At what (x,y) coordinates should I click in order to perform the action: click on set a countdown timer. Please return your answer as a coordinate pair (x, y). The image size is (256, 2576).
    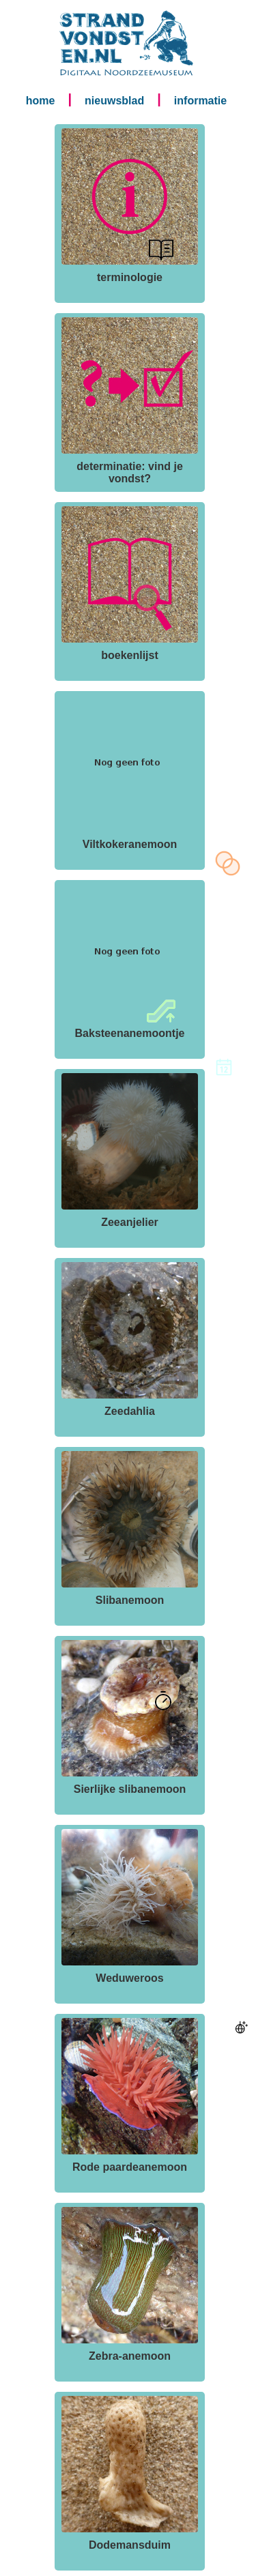
    Looking at the image, I should click on (163, 1701).